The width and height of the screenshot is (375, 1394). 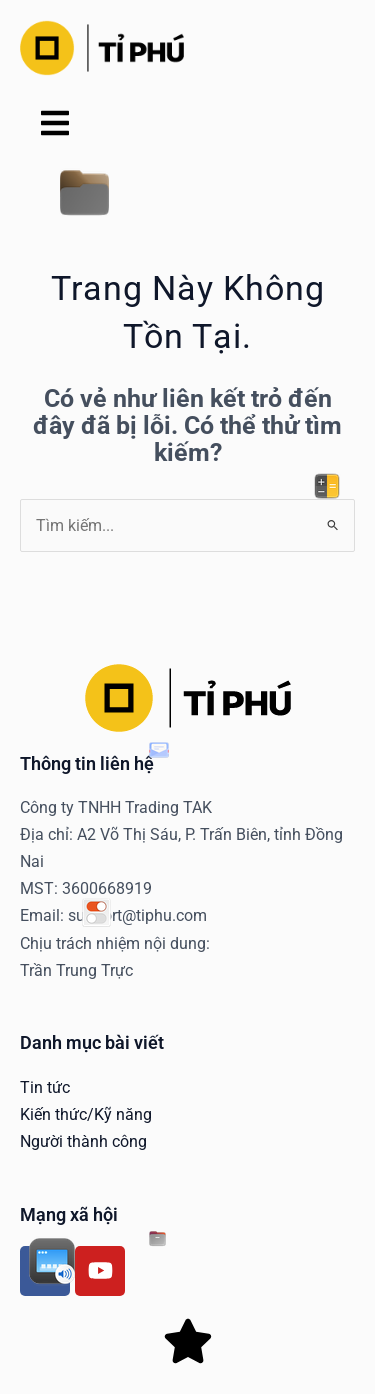 I want to click on open mpd music player daemon app, so click(x=52, y=1261).